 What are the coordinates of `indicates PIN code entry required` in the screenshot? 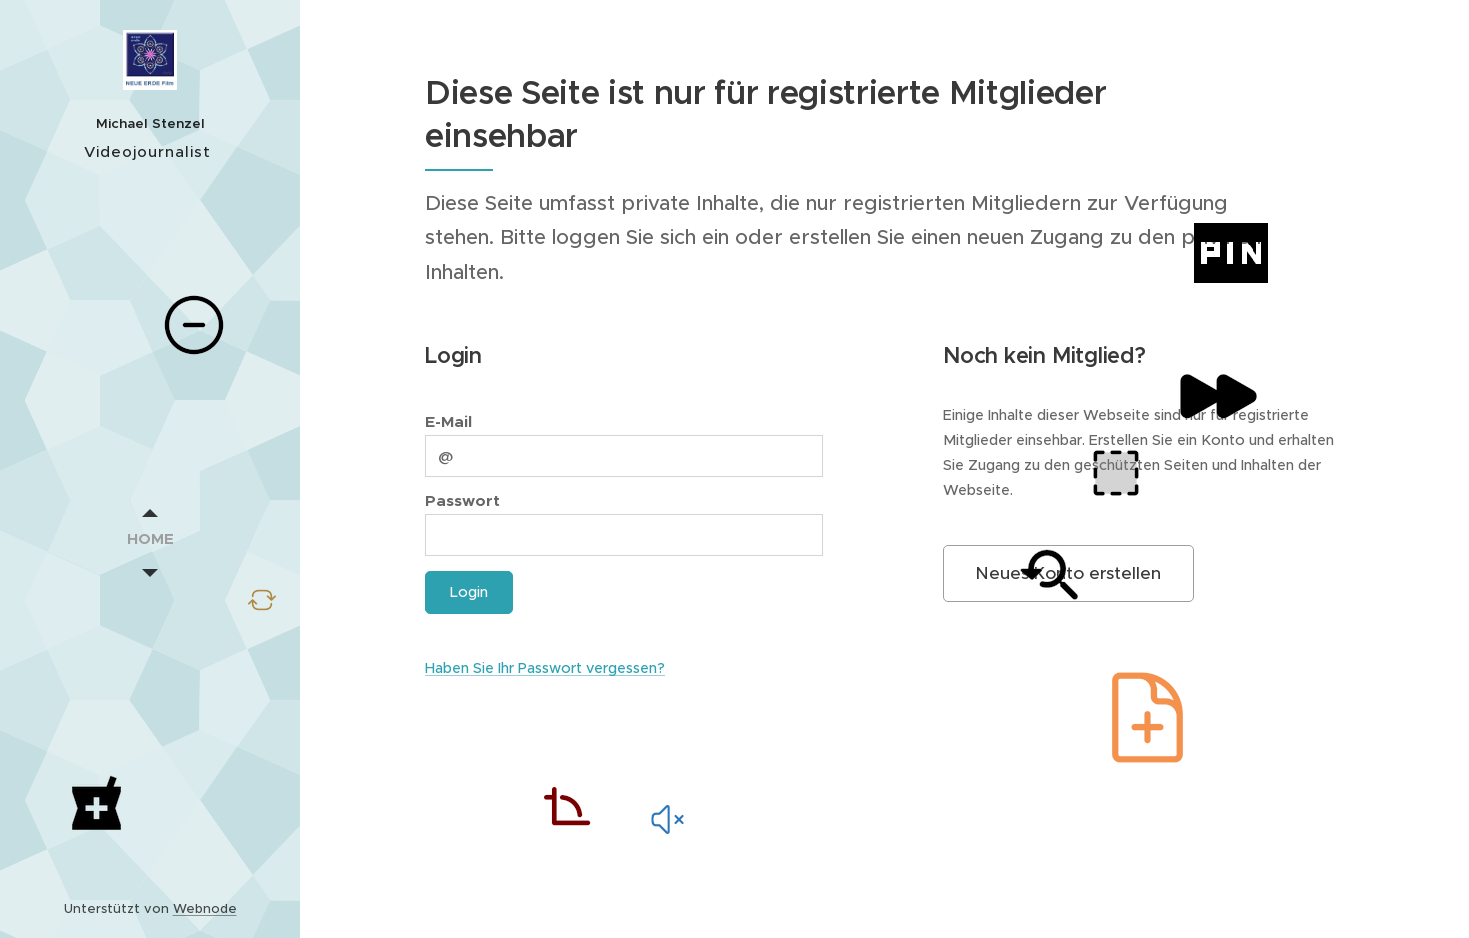 It's located at (1231, 253).